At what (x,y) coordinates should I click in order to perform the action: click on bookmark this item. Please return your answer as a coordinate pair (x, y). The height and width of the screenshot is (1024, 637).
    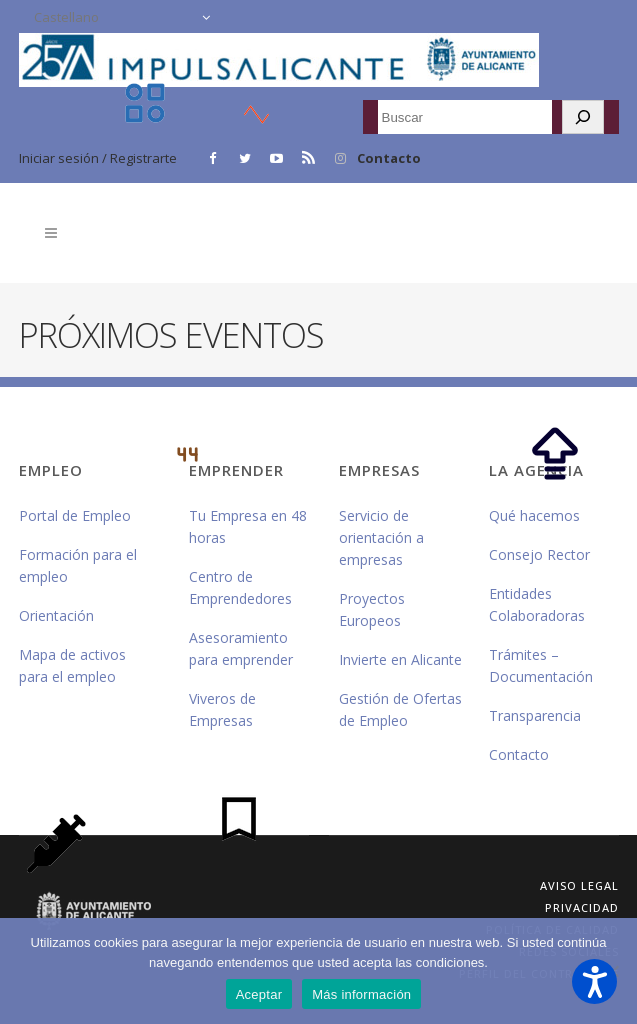
    Looking at the image, I should click on (239, 819).